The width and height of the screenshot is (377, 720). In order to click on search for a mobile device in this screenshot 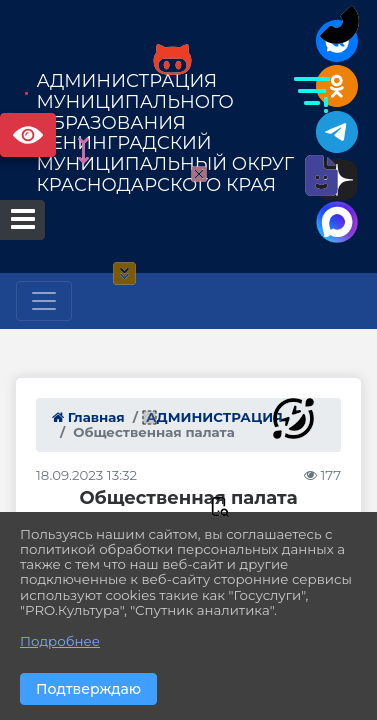, I will do `click(218, 506)`.